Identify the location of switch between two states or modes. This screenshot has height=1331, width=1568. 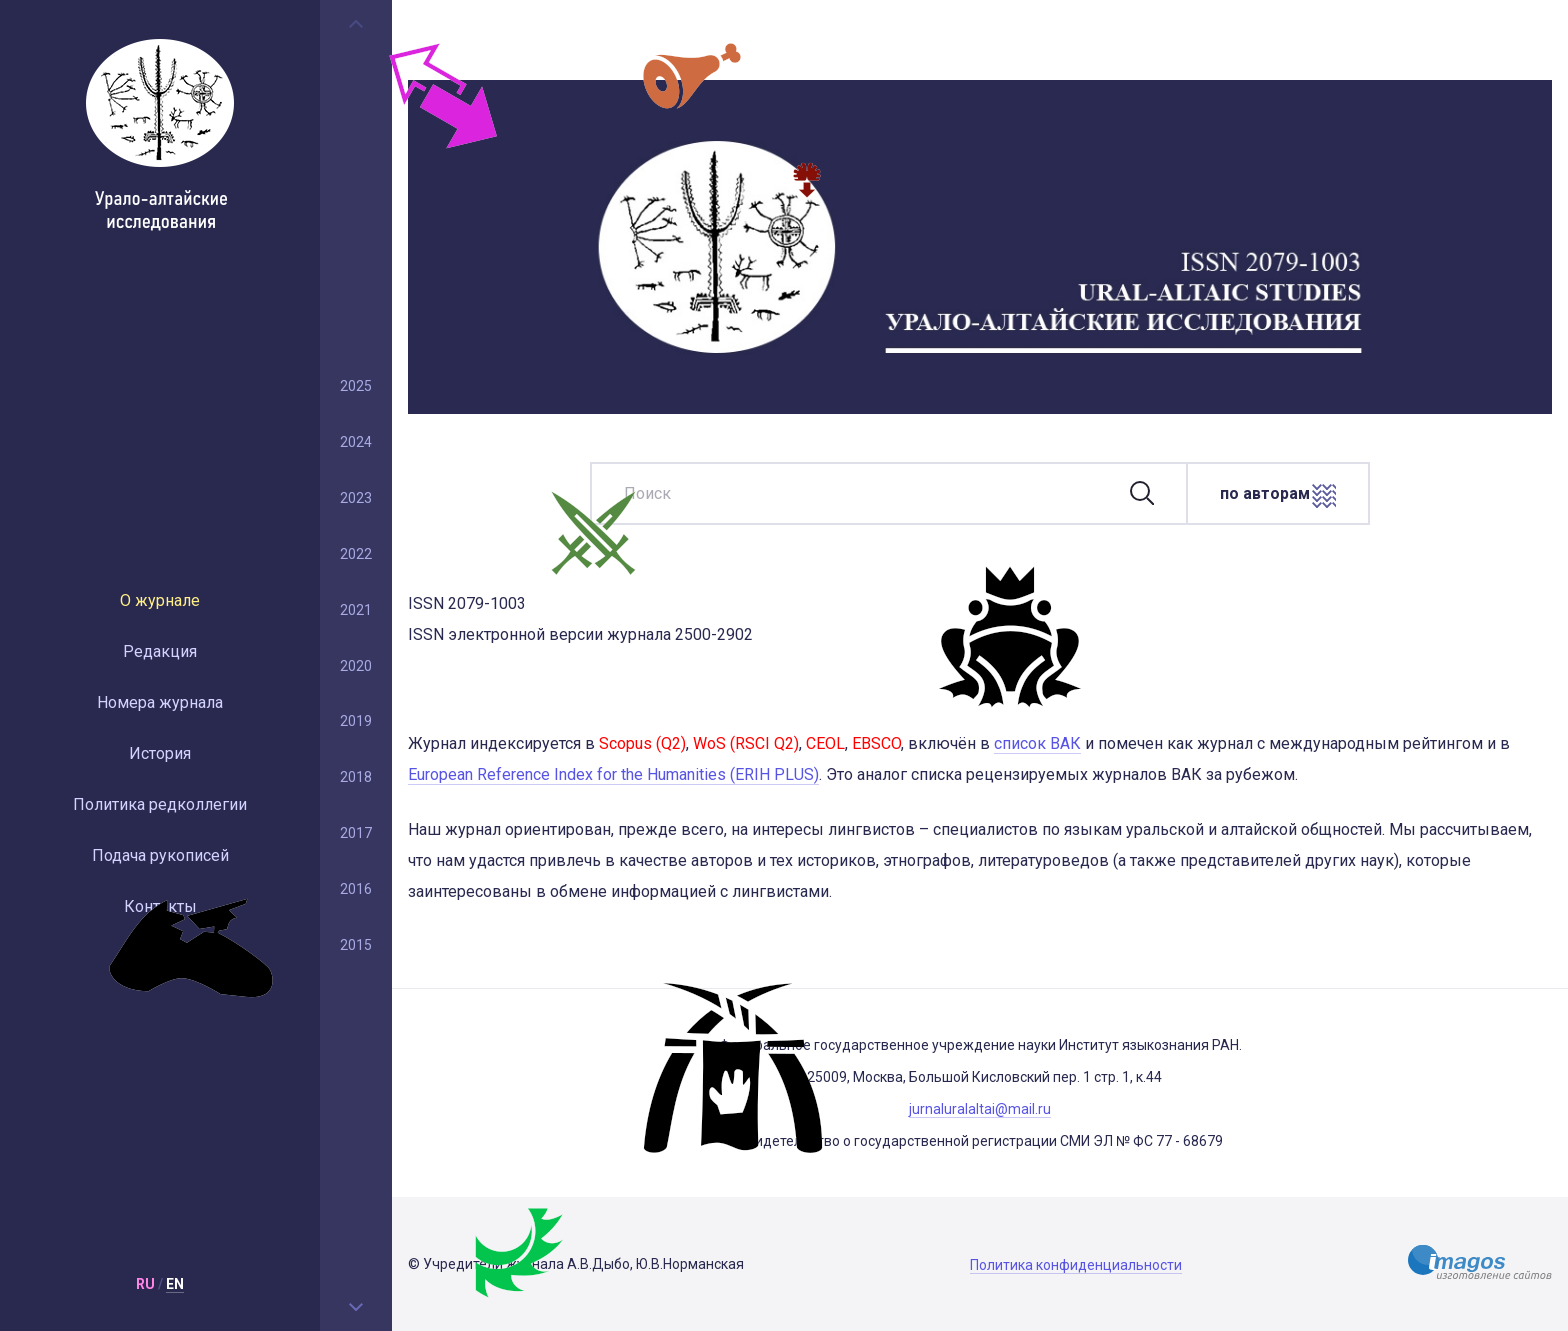
(443, 96).